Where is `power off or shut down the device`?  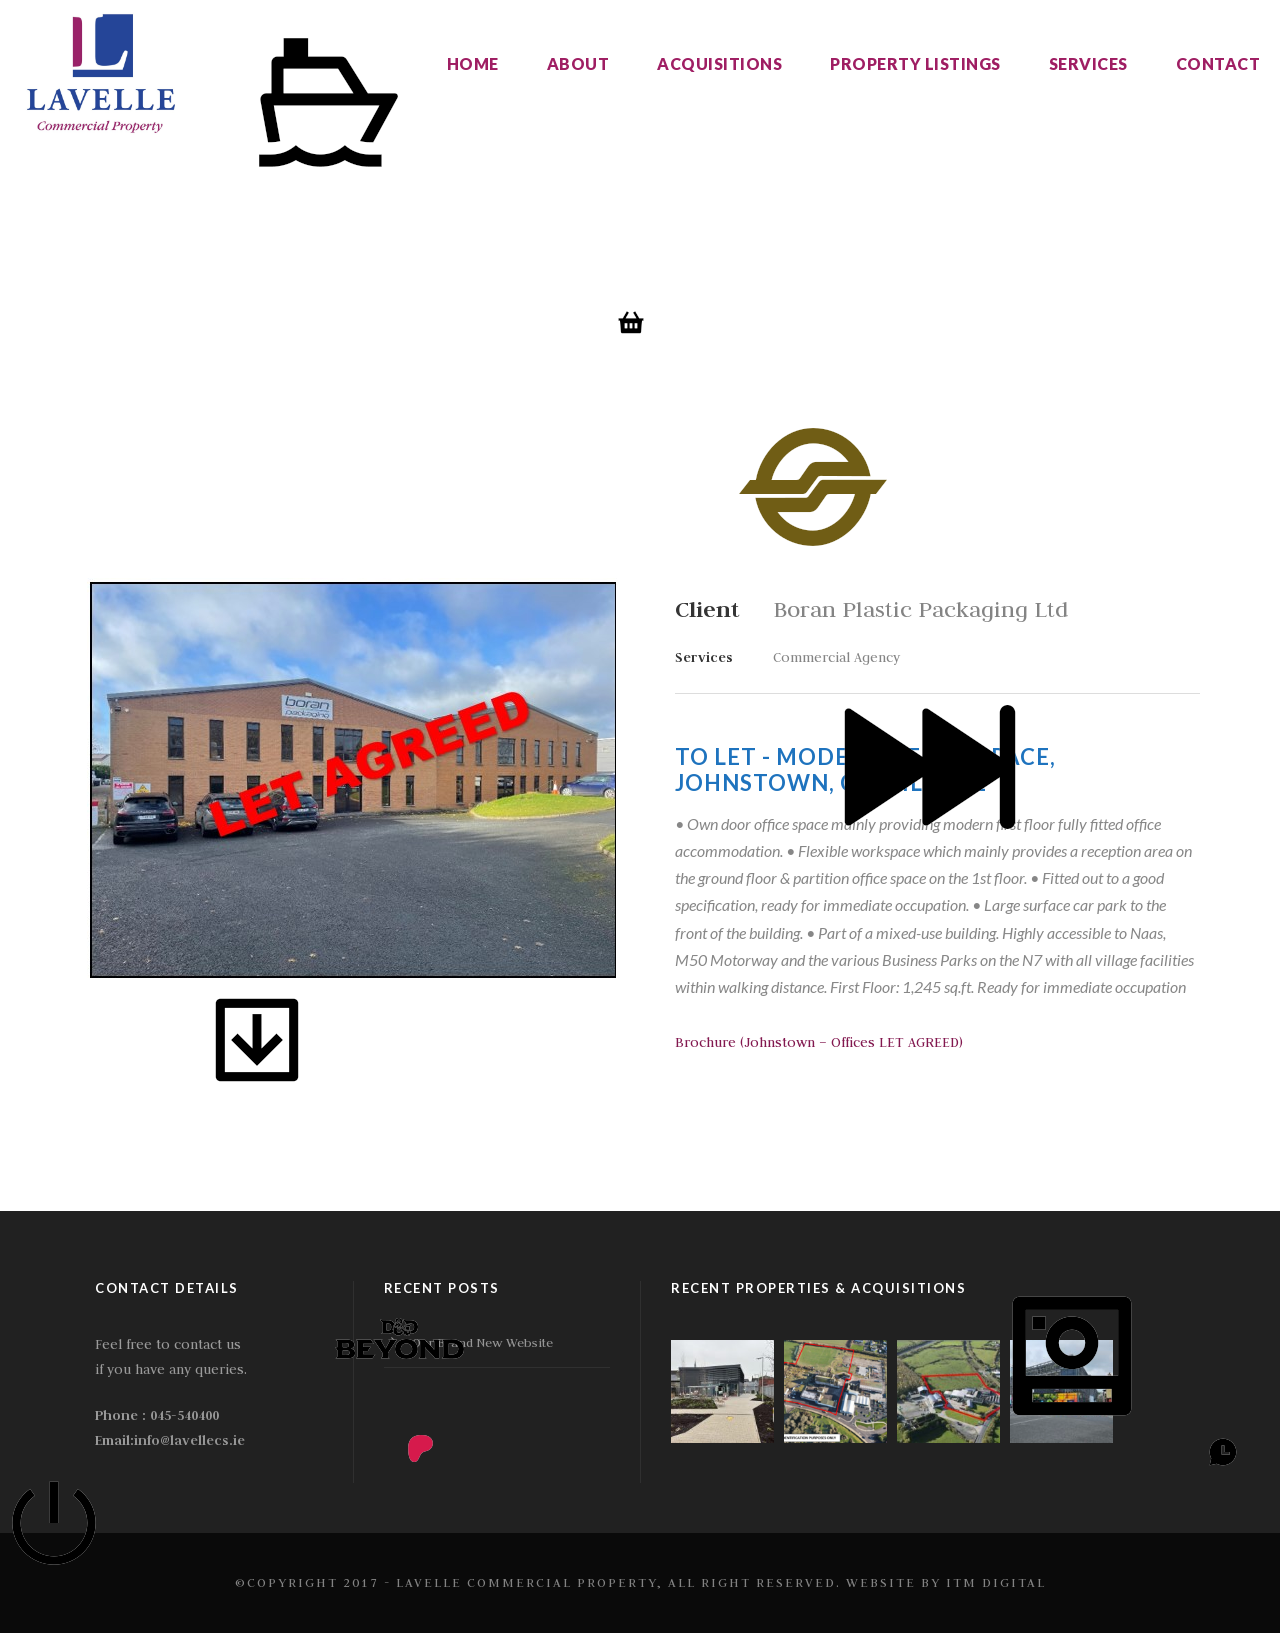
power off or shut down the device is located at coordinates (54, 1523).